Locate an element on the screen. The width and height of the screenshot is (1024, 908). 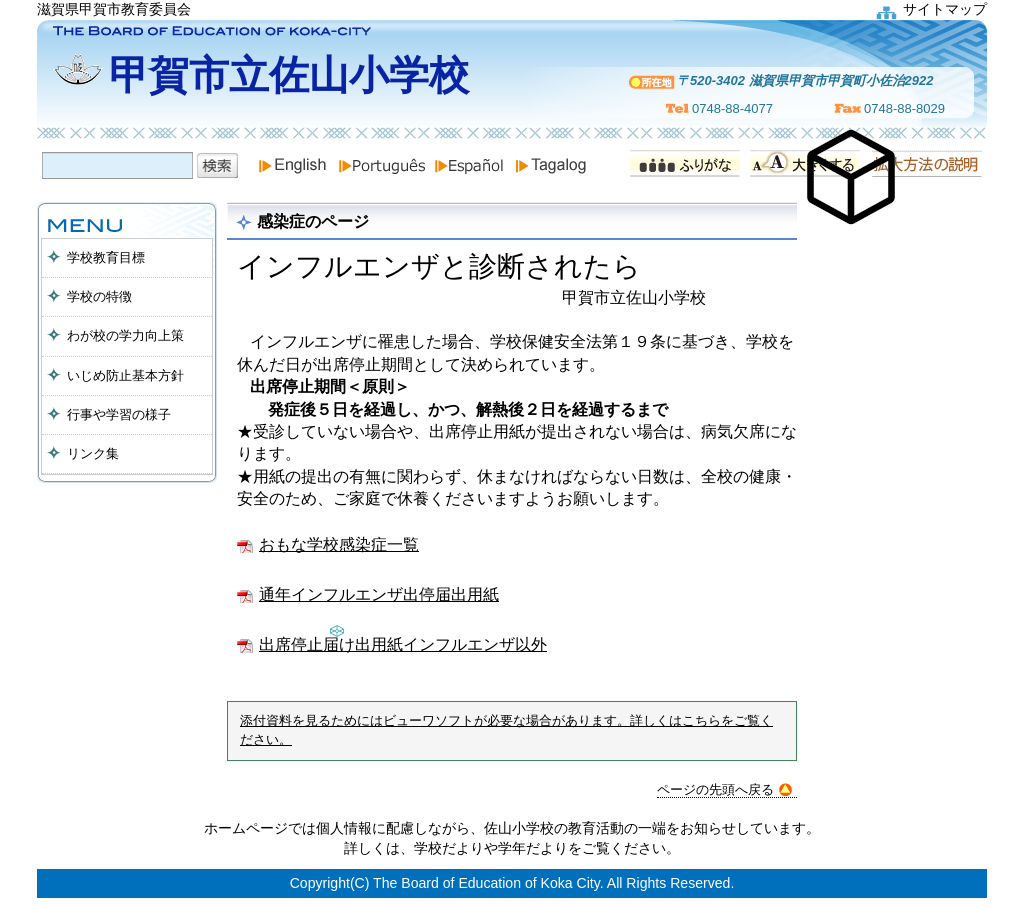
view 3D model or object is located at coordinates (851, 177).